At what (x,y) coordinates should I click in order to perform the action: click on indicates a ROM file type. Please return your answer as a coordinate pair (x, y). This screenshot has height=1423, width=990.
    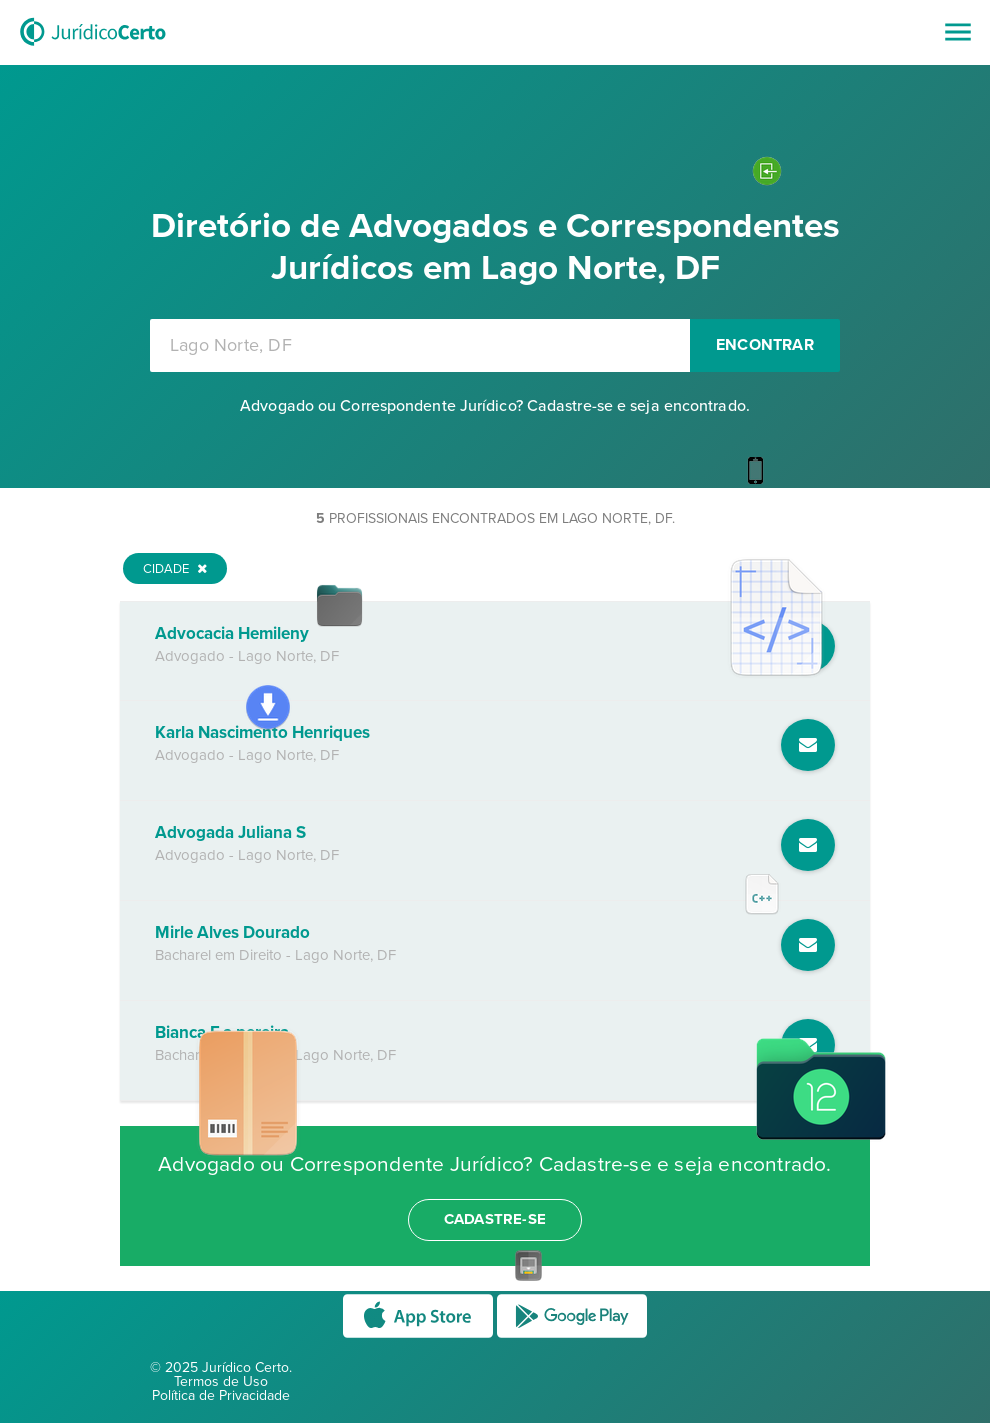
    Looking at the image, I should click on (528, 1265).